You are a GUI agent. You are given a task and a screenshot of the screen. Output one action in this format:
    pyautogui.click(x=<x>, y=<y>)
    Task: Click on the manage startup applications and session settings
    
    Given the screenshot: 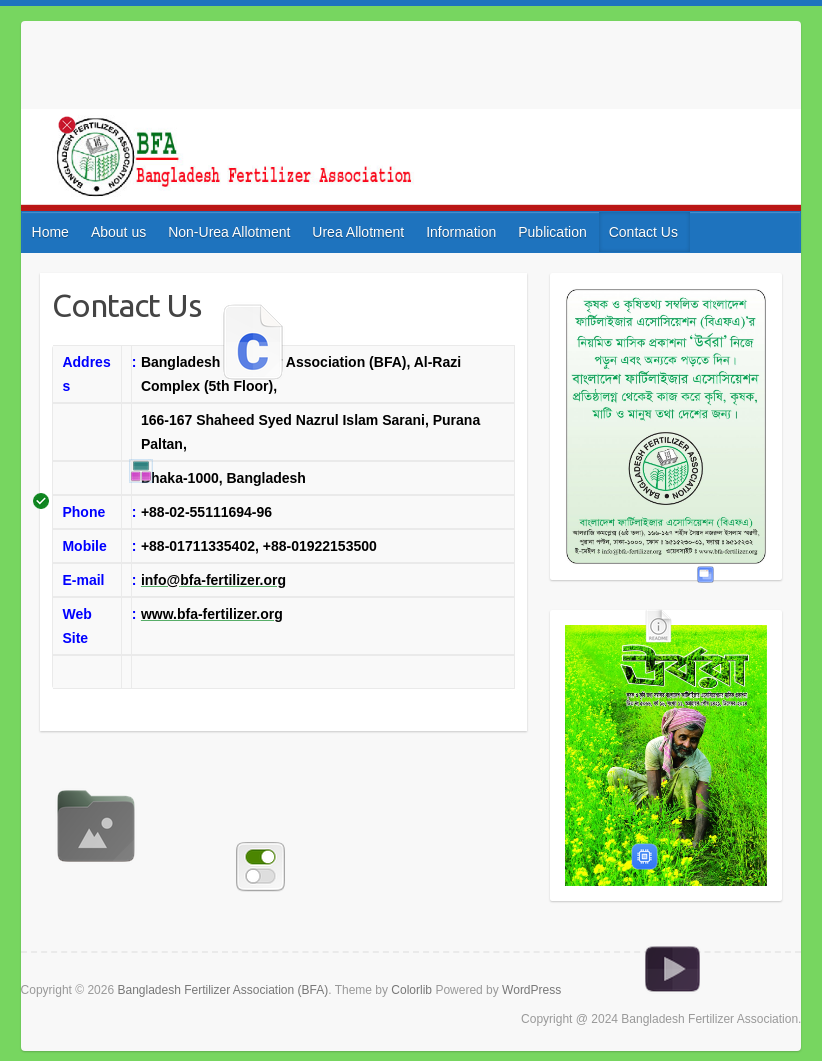 What is the action you would take?
    pyautogui.click(x=705, y=574)
    